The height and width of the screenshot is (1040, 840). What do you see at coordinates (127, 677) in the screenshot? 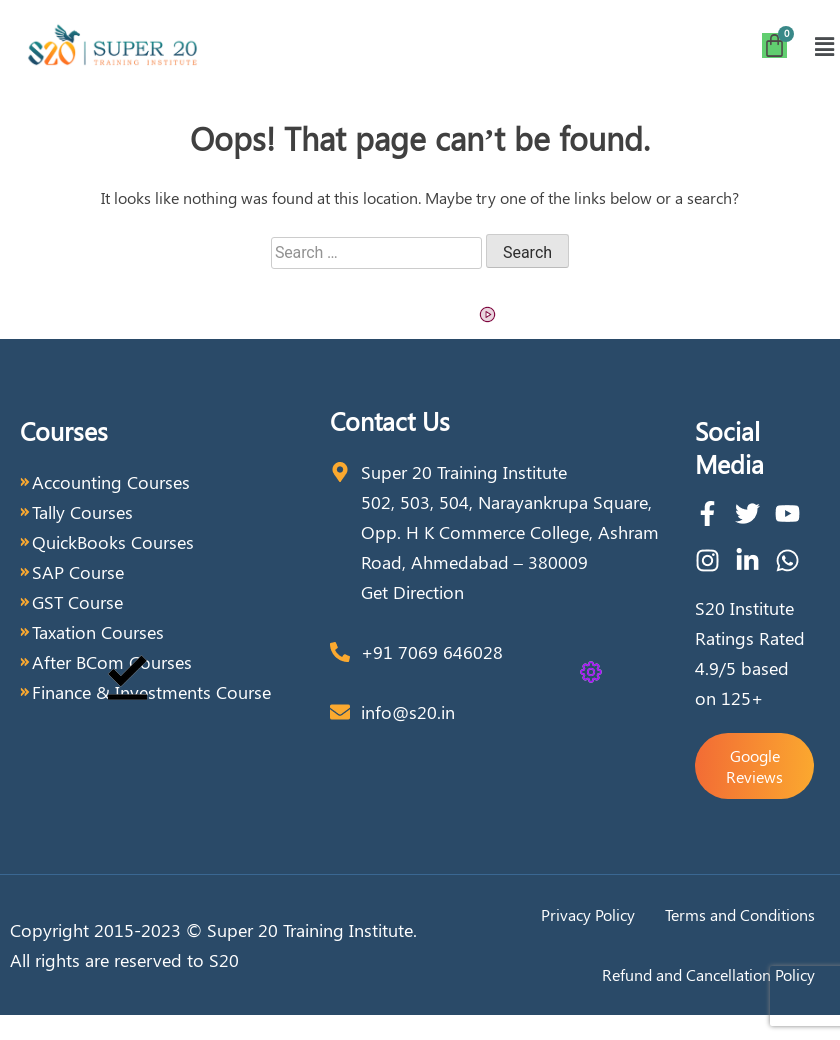
I see `download complete` at bounding box center [127, 677].